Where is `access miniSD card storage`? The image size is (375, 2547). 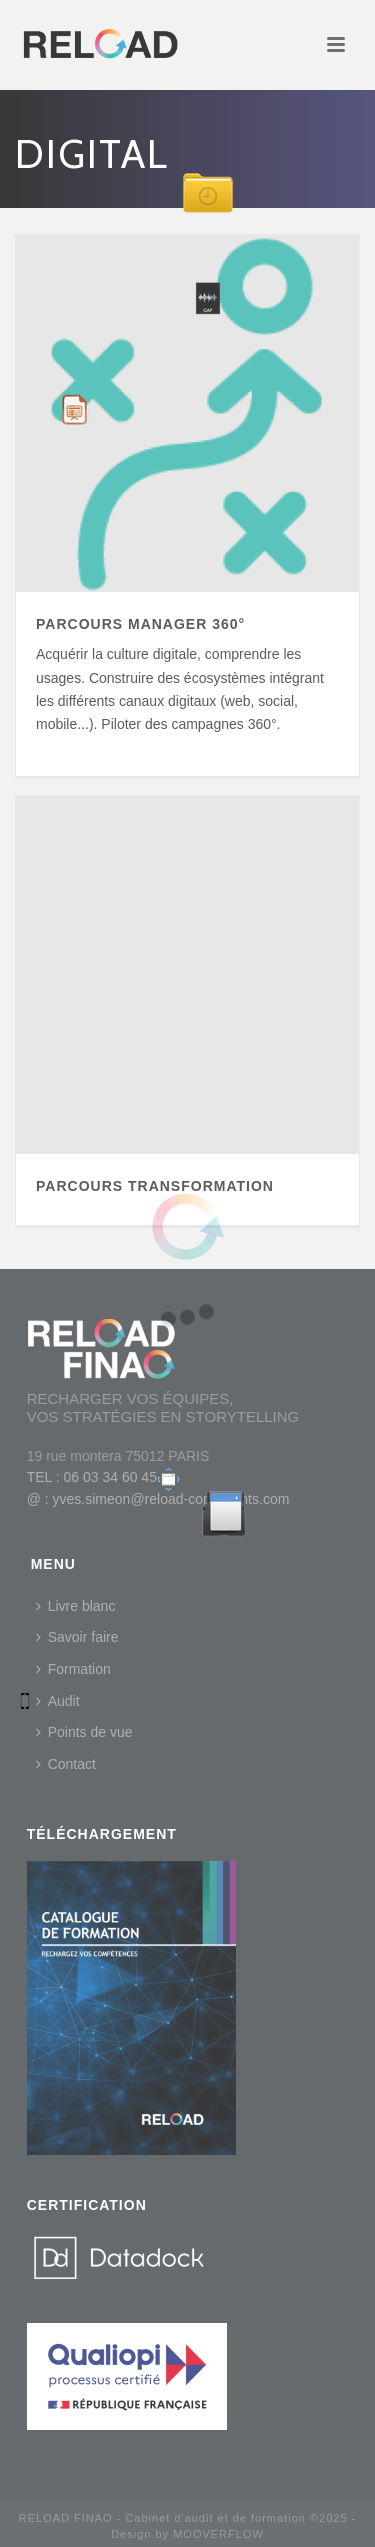 access miniSD card storage is located at coordinates (224, 1513).